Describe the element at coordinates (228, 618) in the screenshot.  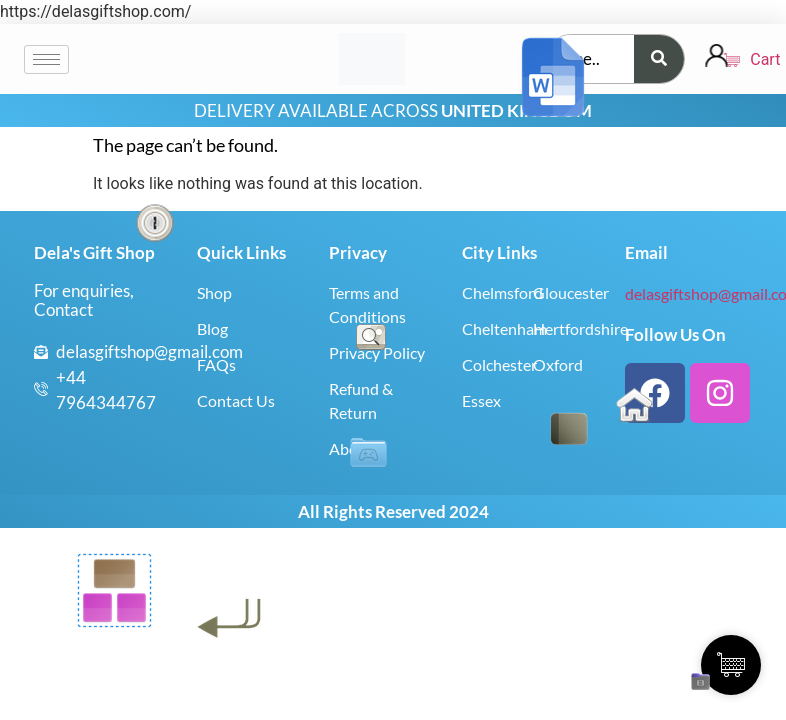
I see `reply to all recipients of an email` at that location.